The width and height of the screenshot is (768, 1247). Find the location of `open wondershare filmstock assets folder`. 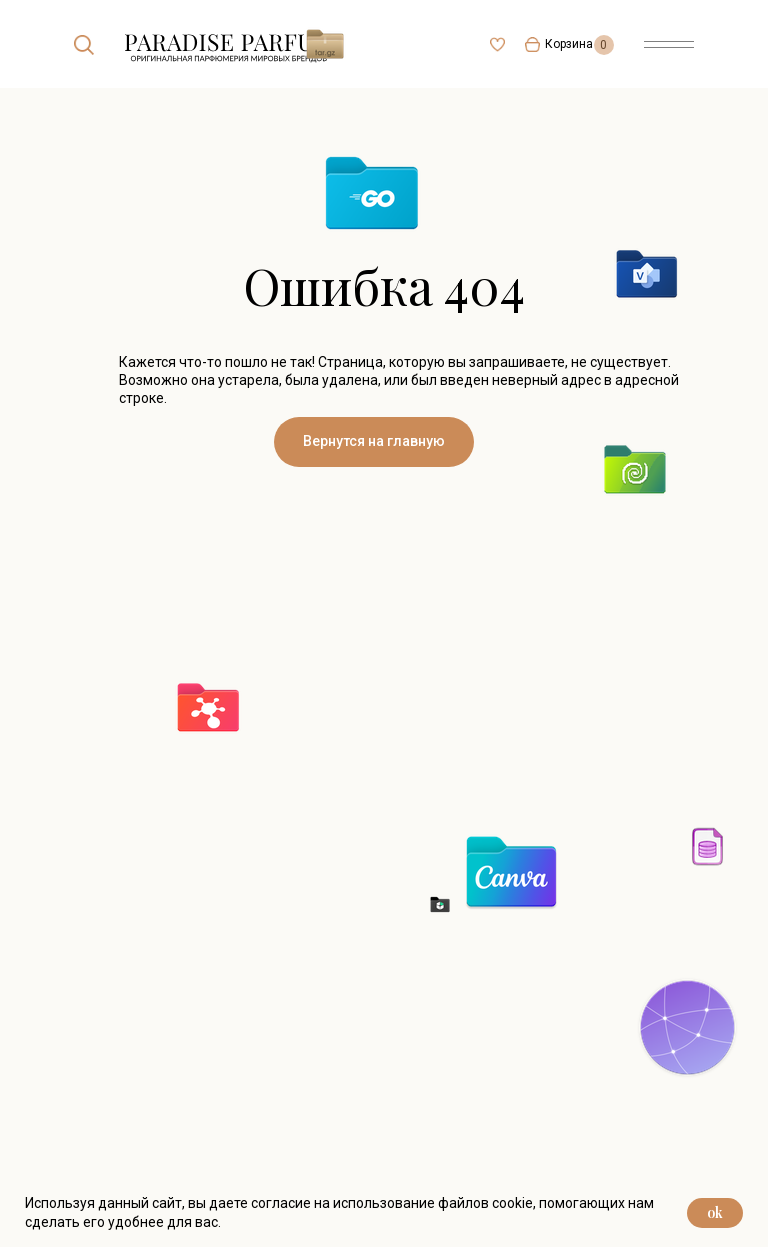

open wondershare filmstock assets folder is located at coordinates (440, 905).